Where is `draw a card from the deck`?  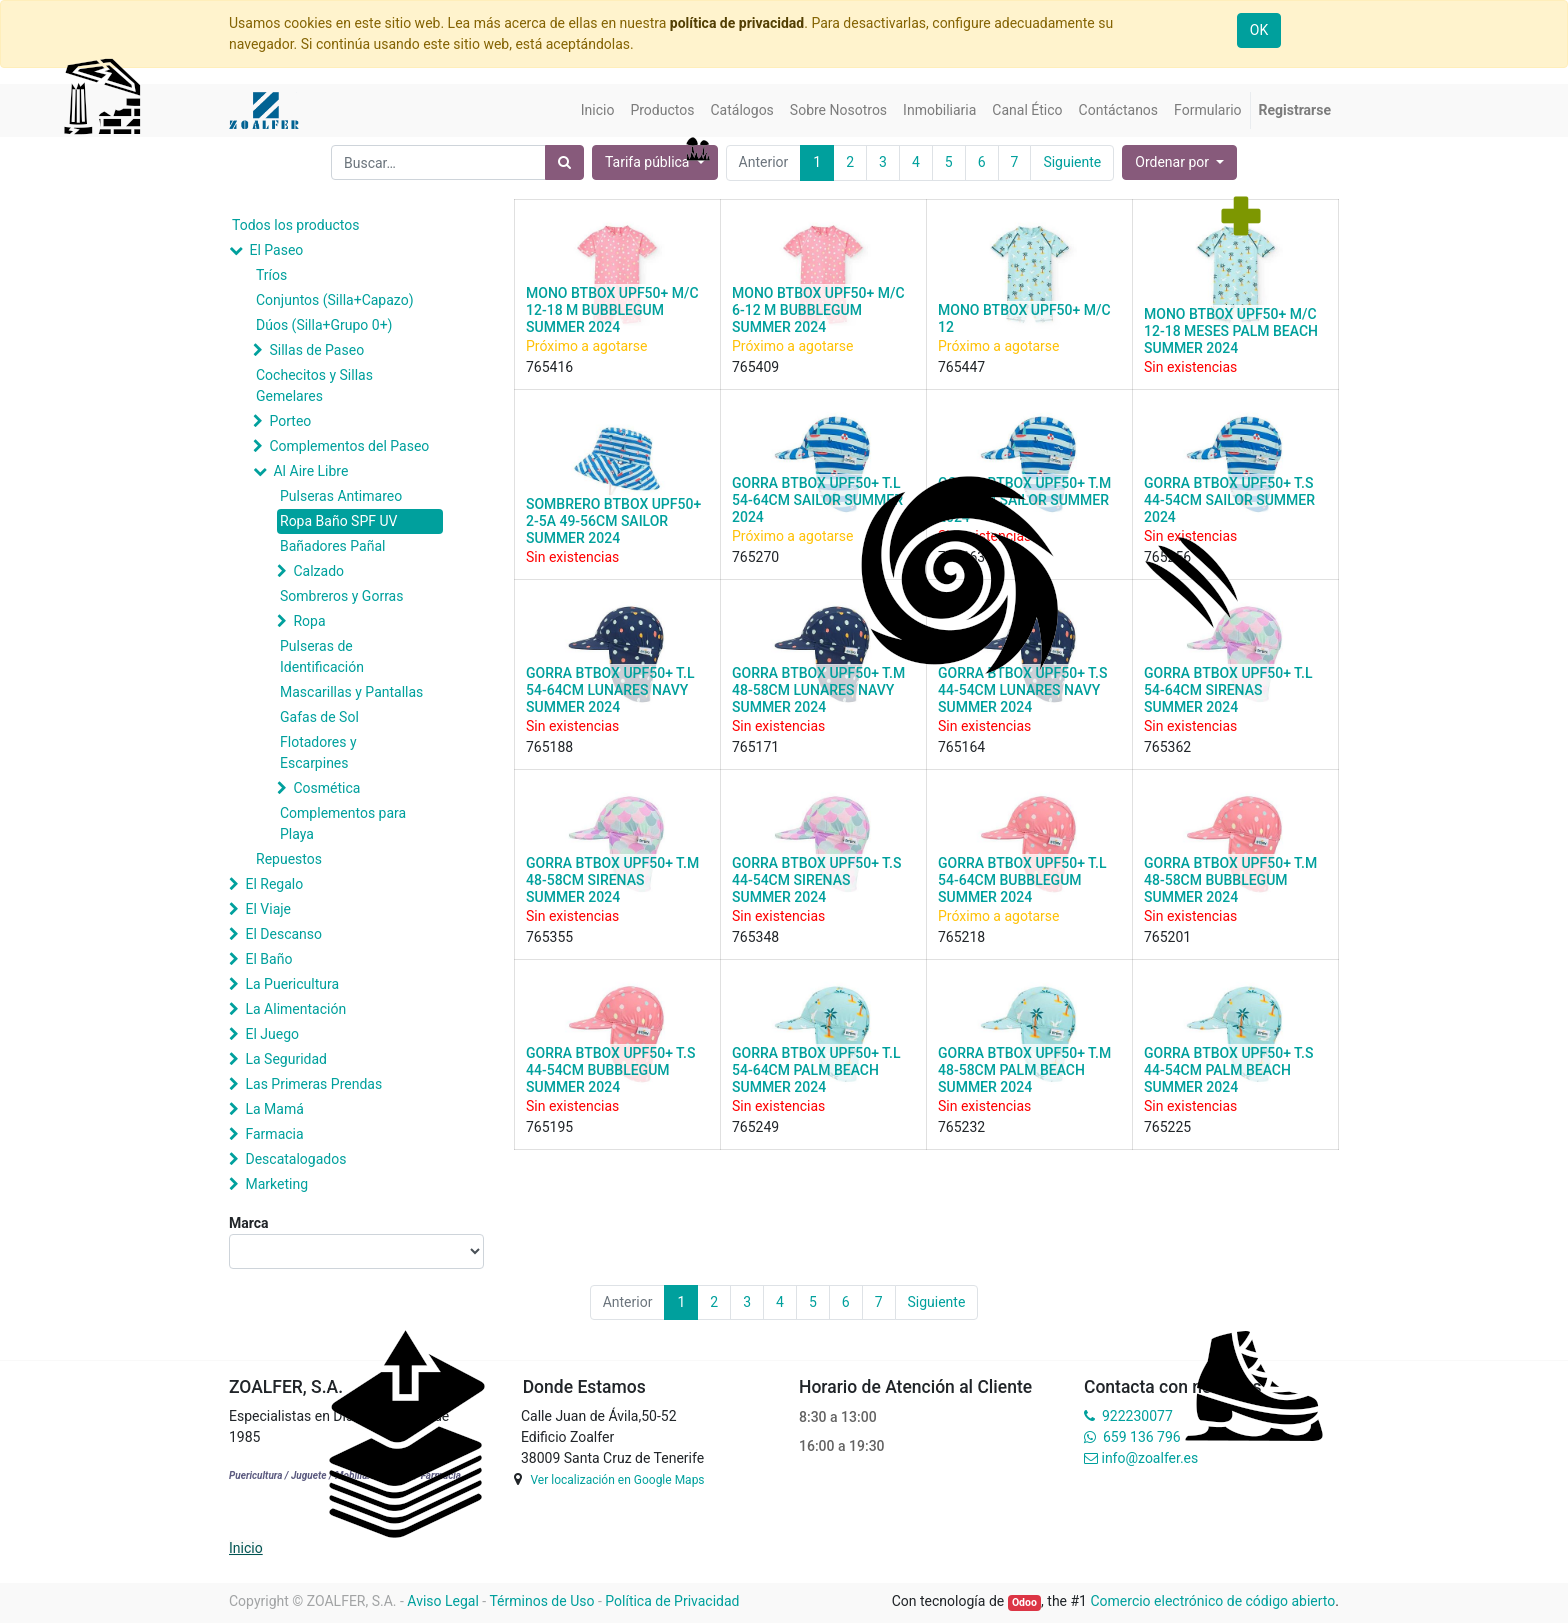 draw a card from the deck is located at coordinates (407, 1434).